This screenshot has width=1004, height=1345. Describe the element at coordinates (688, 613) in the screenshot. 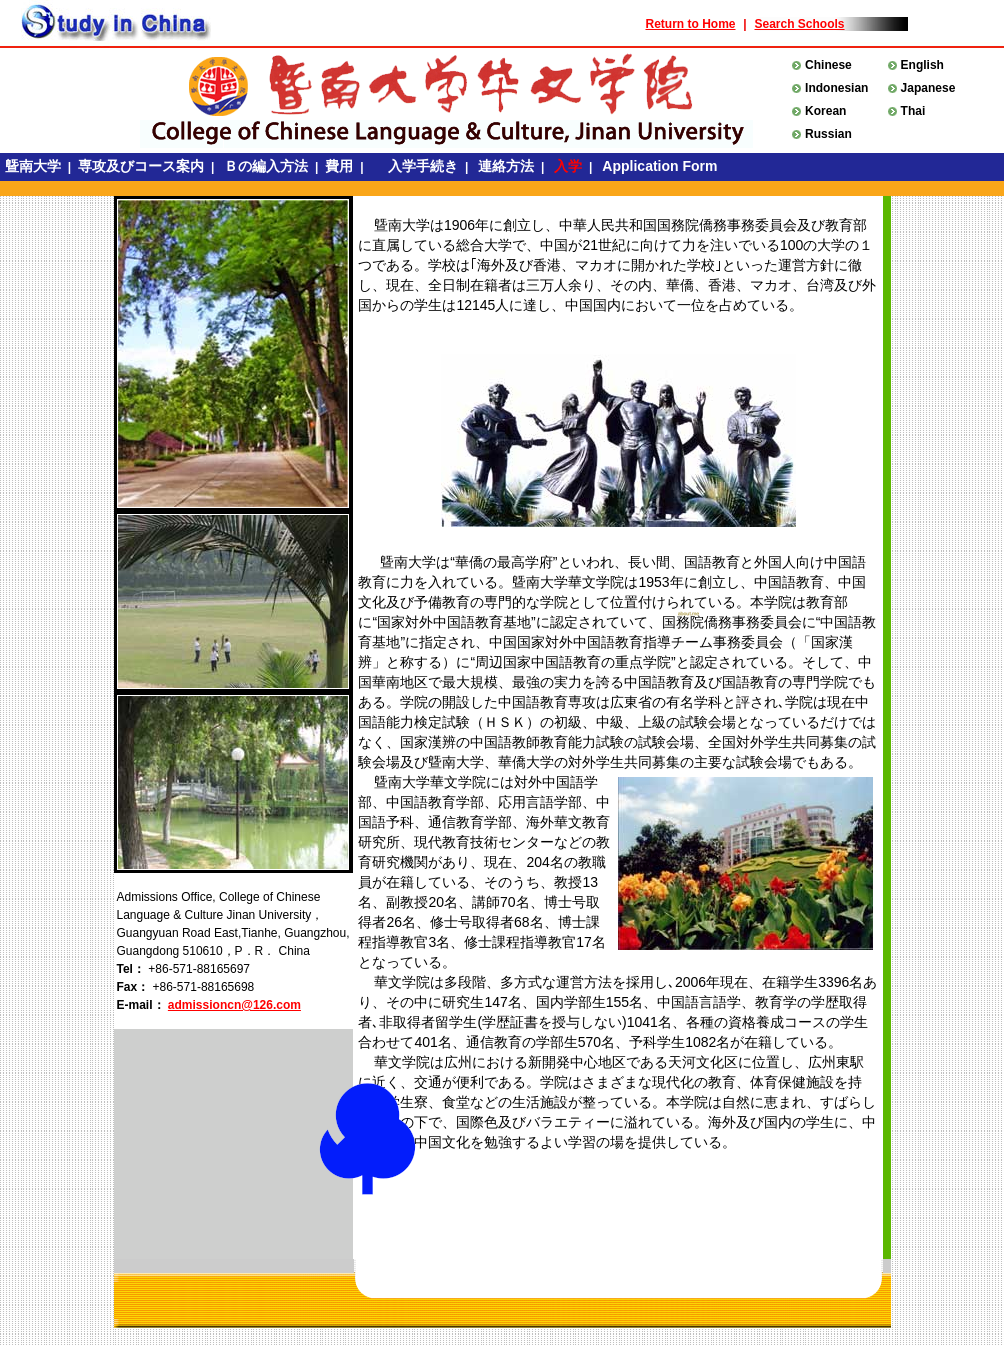

I see `visit your about.me profile` at that location.